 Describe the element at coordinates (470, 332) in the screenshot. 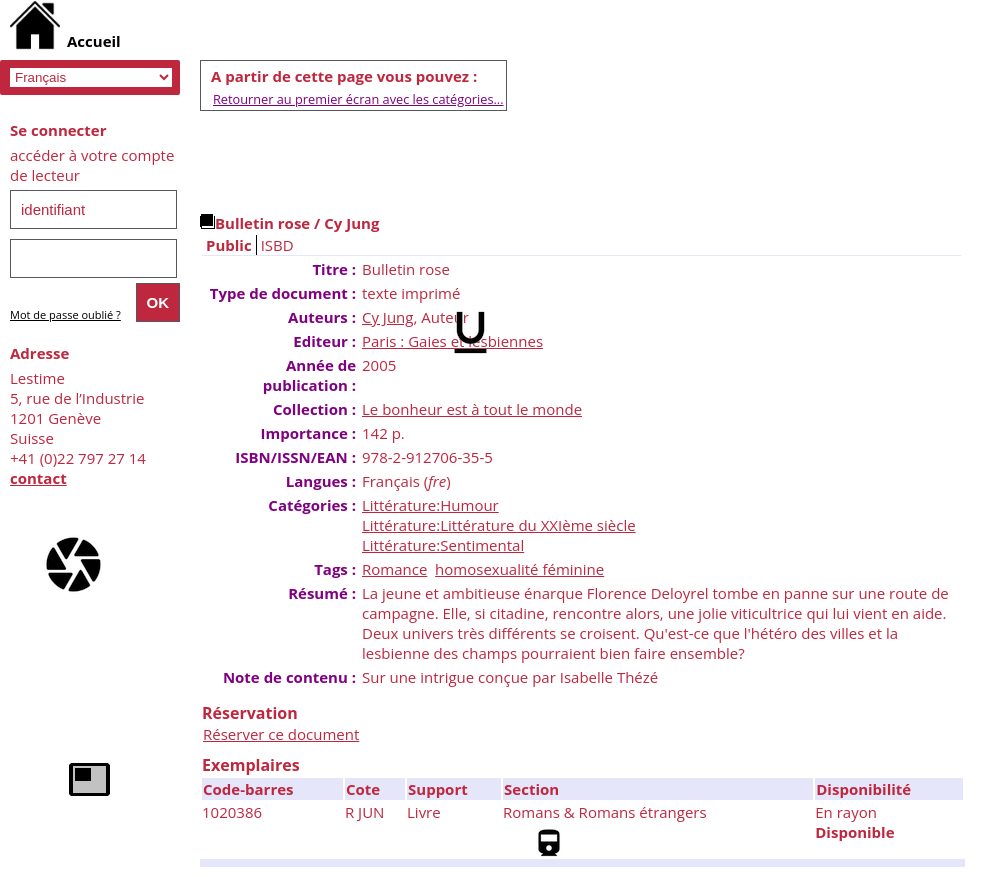

I see `apply underline formatting to selected text` at that location.